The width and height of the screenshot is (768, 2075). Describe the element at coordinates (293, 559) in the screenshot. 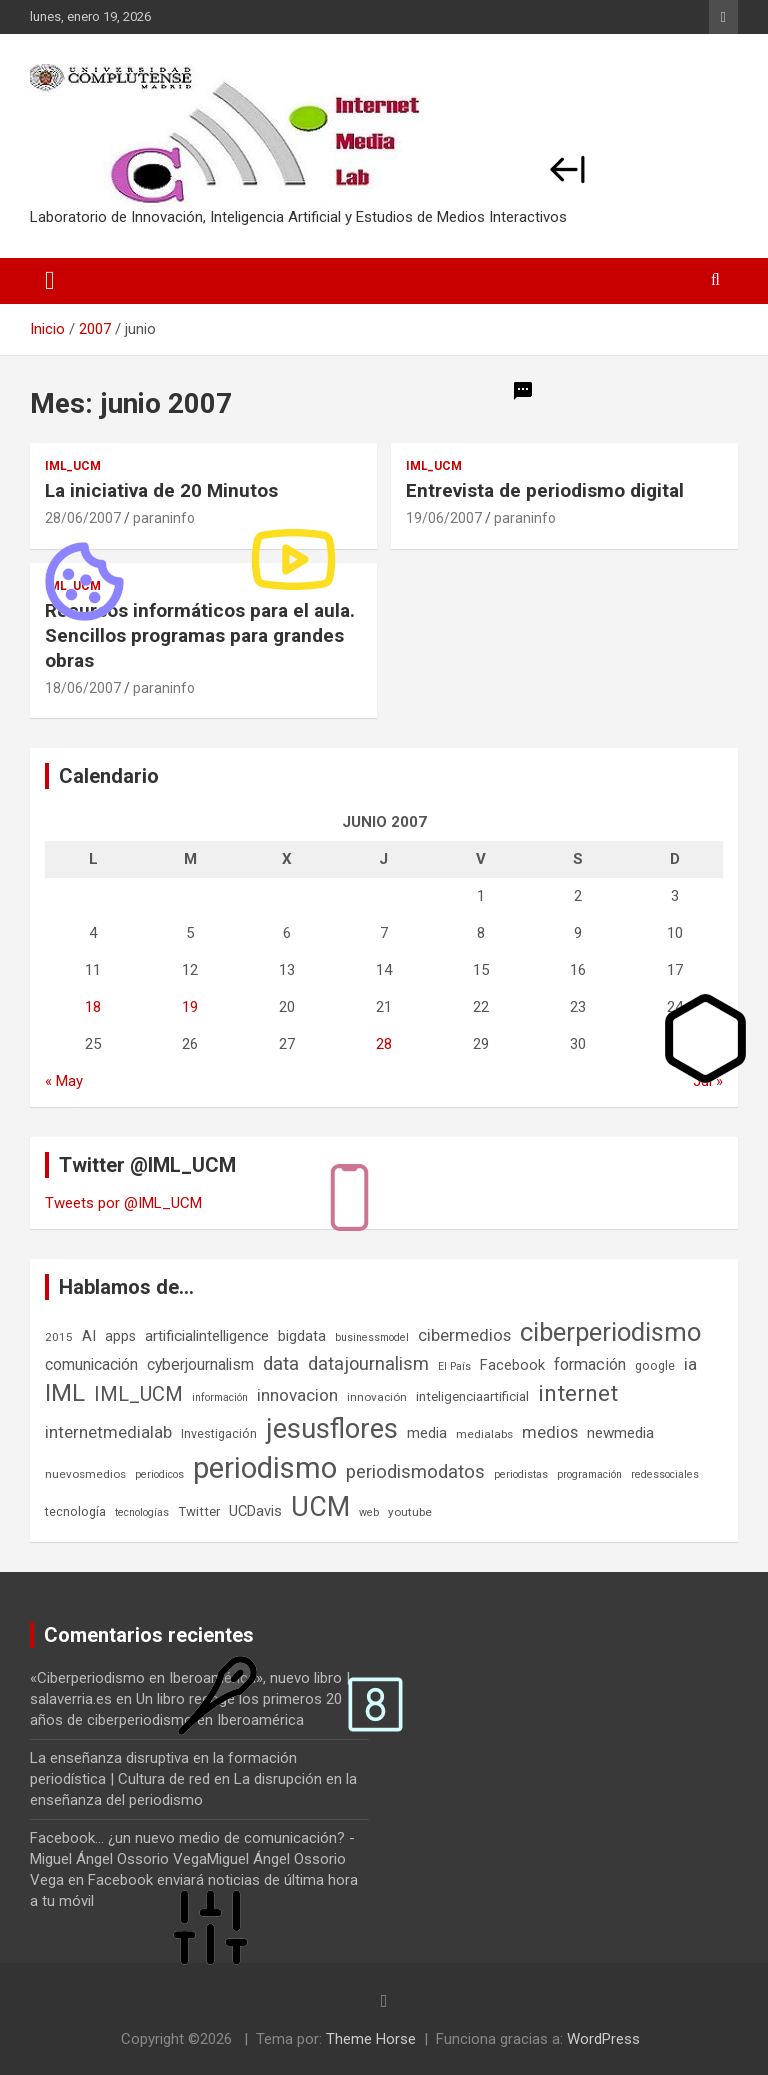

I see `open youtube app` at that location.